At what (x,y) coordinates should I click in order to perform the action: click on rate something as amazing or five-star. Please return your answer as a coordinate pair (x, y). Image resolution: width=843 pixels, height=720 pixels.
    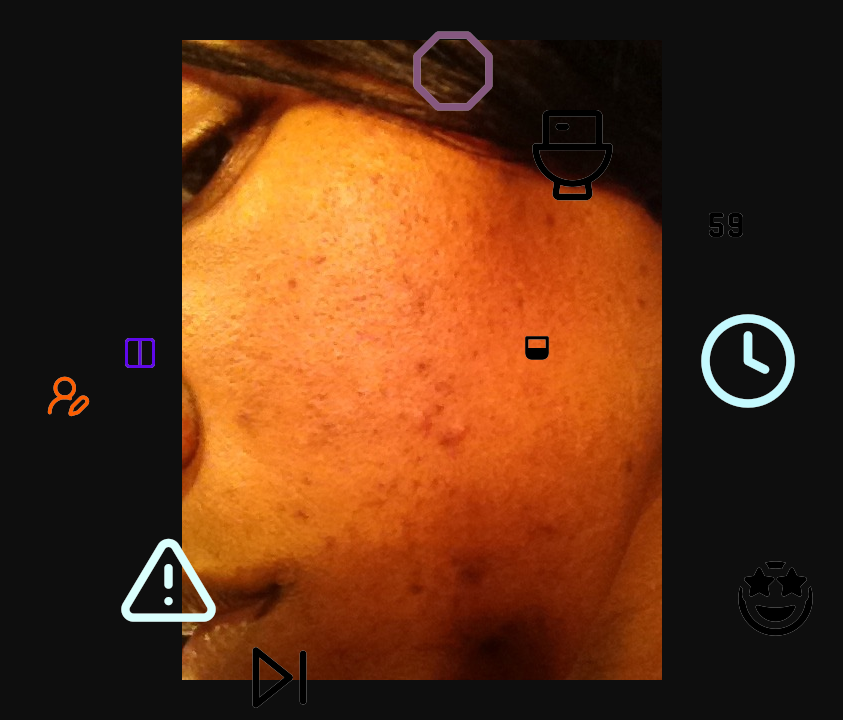
    Looking at the image, I should click on (775, 598).